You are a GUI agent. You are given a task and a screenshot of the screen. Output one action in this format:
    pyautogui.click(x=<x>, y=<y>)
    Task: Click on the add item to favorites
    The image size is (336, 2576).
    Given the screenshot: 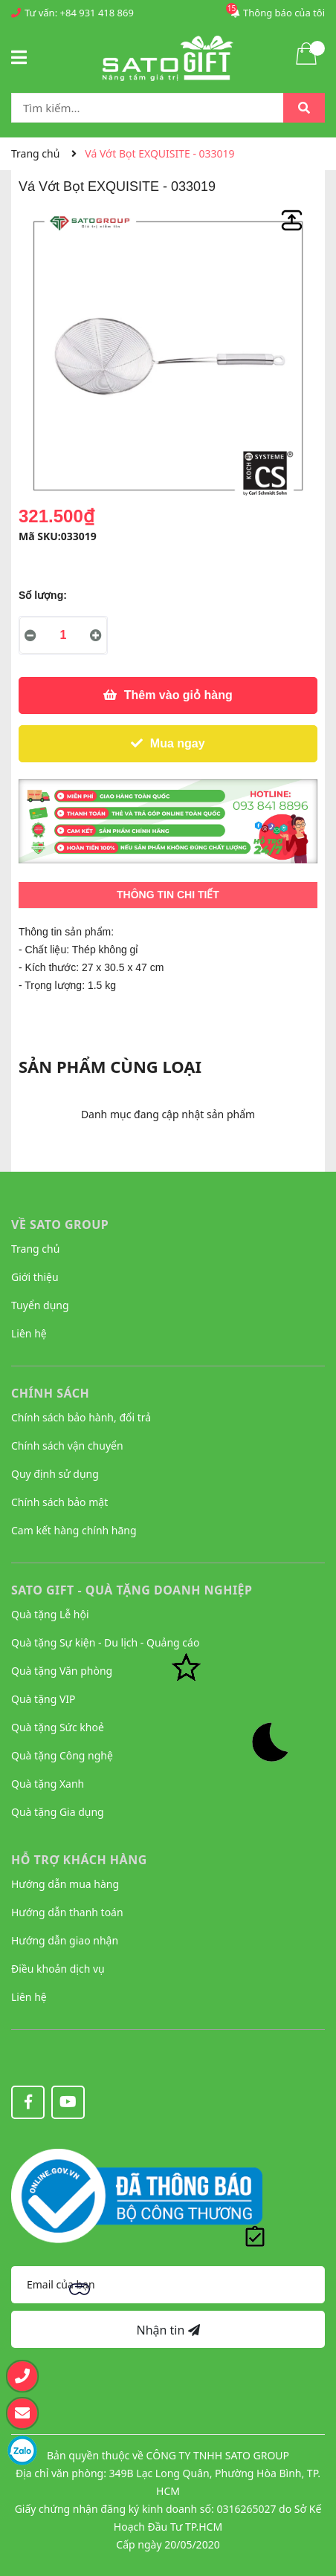 What is the action you would take?
    pyautogui.click(x=186, y=1667)
    